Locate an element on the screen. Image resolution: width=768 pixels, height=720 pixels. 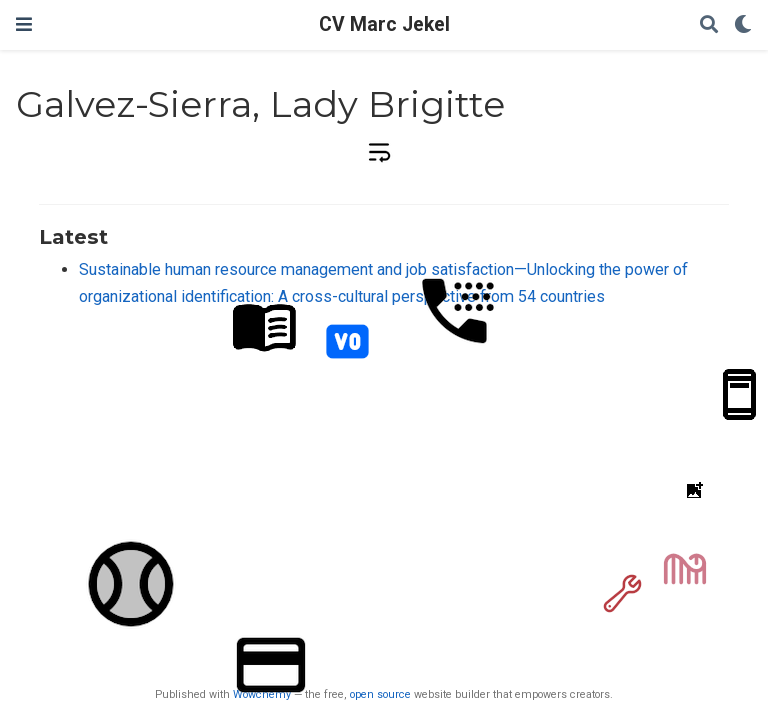
toggle text wrapping in a document or editor is located at coordinates (379, 152).